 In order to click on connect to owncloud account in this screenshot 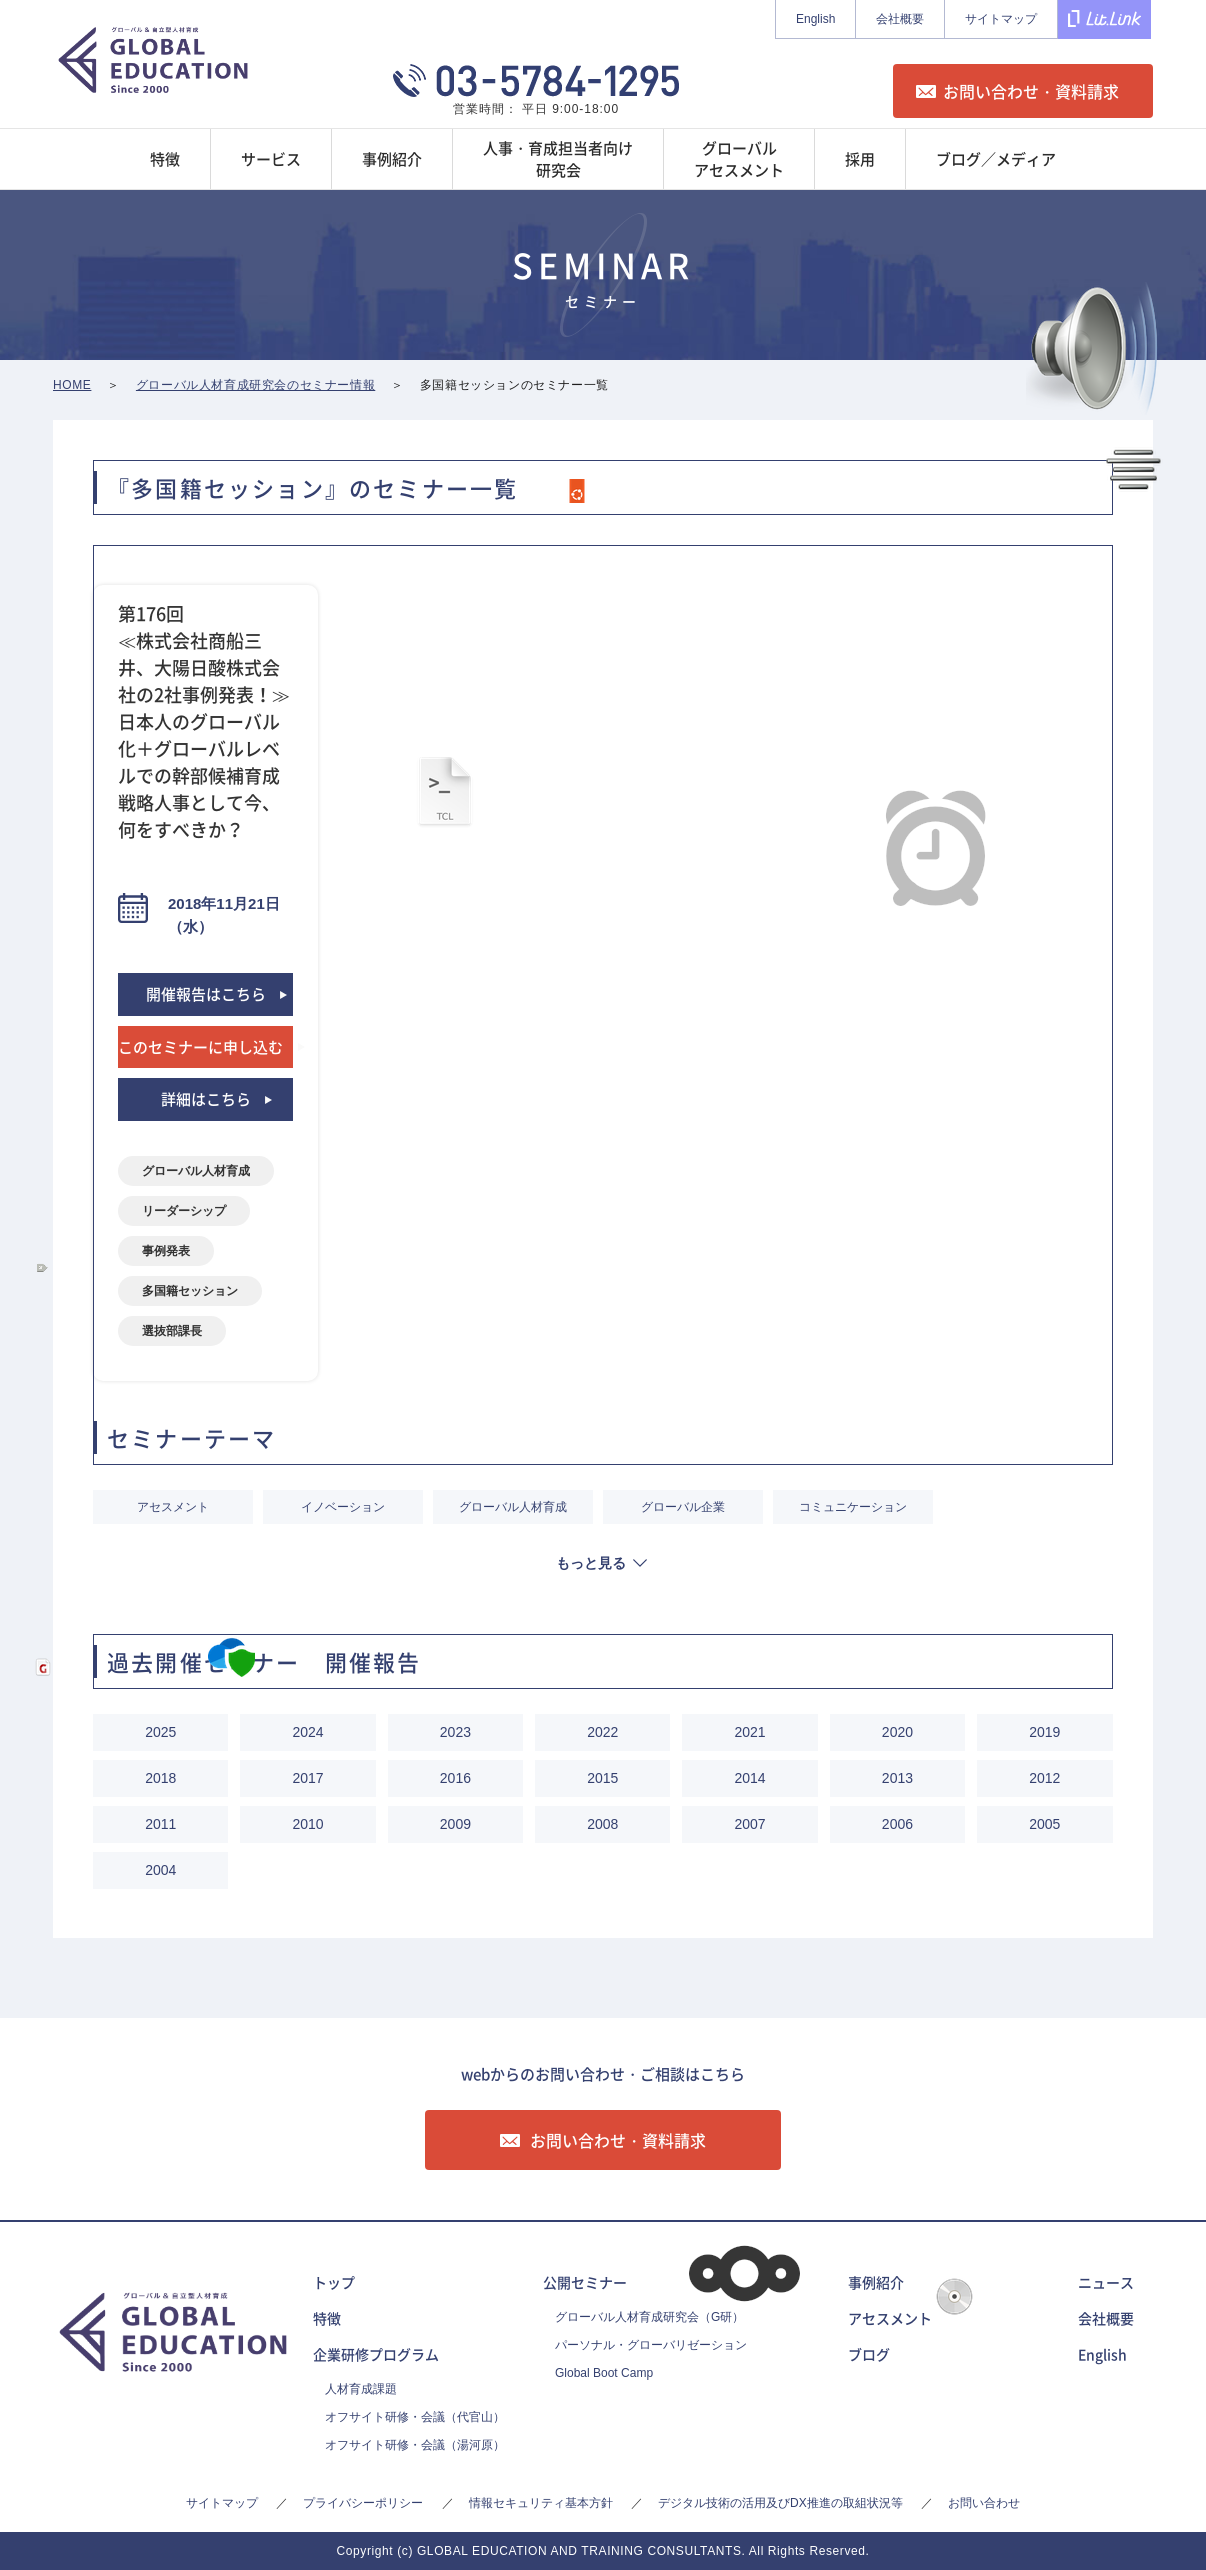, I will do `click(744, 2273)`.